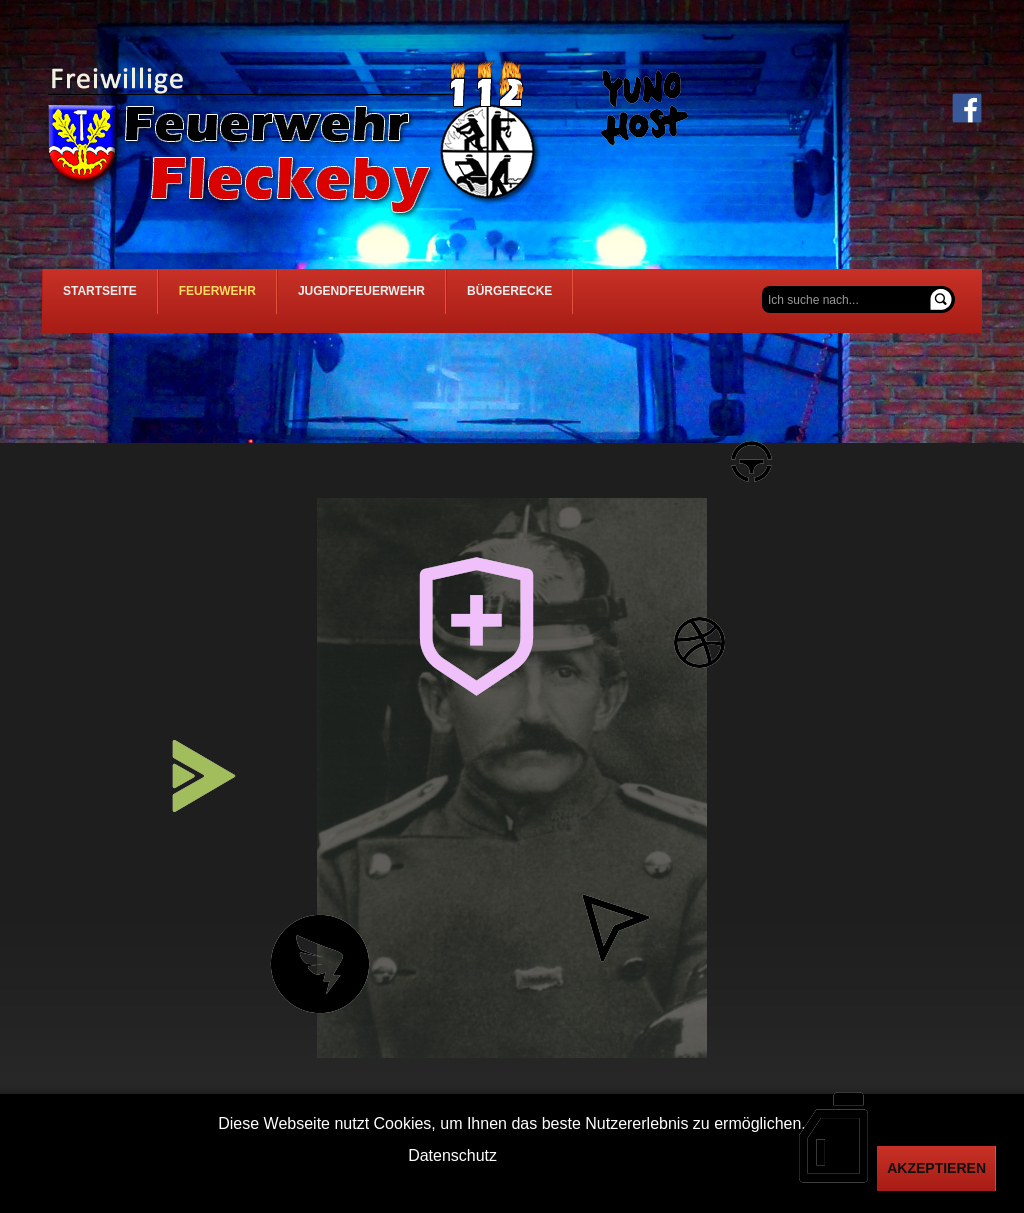 Image resolution: width=1024 pixels, height=1213 pixels. I want to click on tap to navigate to this location, so click(615, 927).